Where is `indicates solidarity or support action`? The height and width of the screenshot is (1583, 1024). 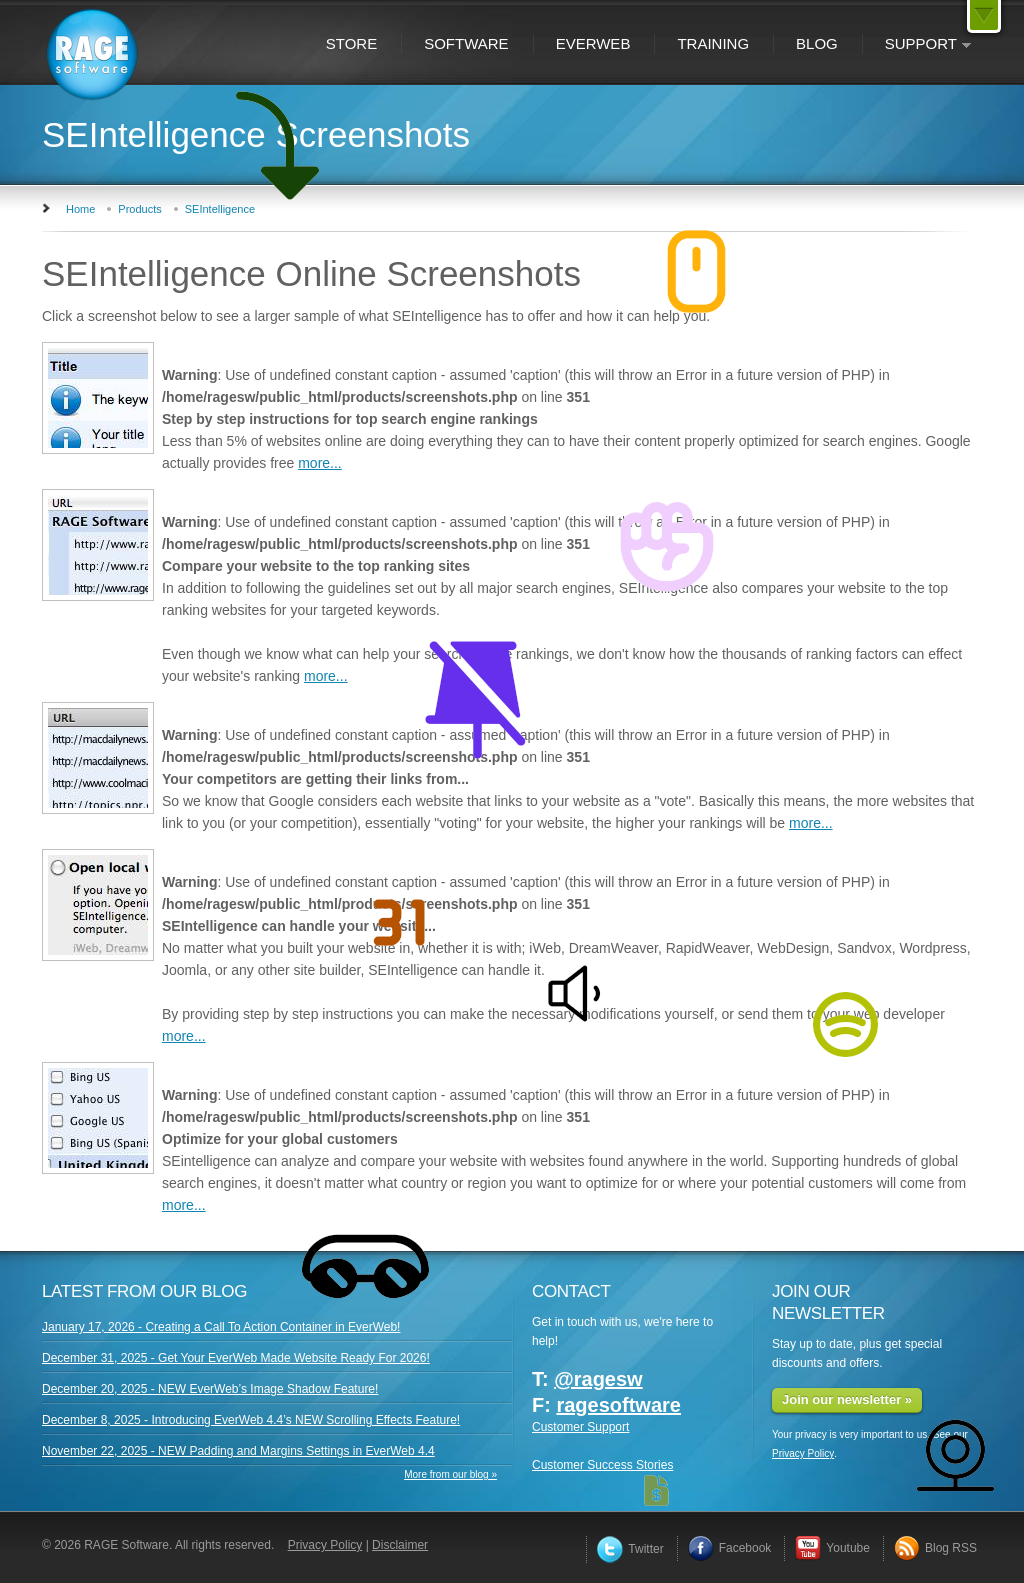 indicates solidarity or support action is located at coordinates (667, 545).